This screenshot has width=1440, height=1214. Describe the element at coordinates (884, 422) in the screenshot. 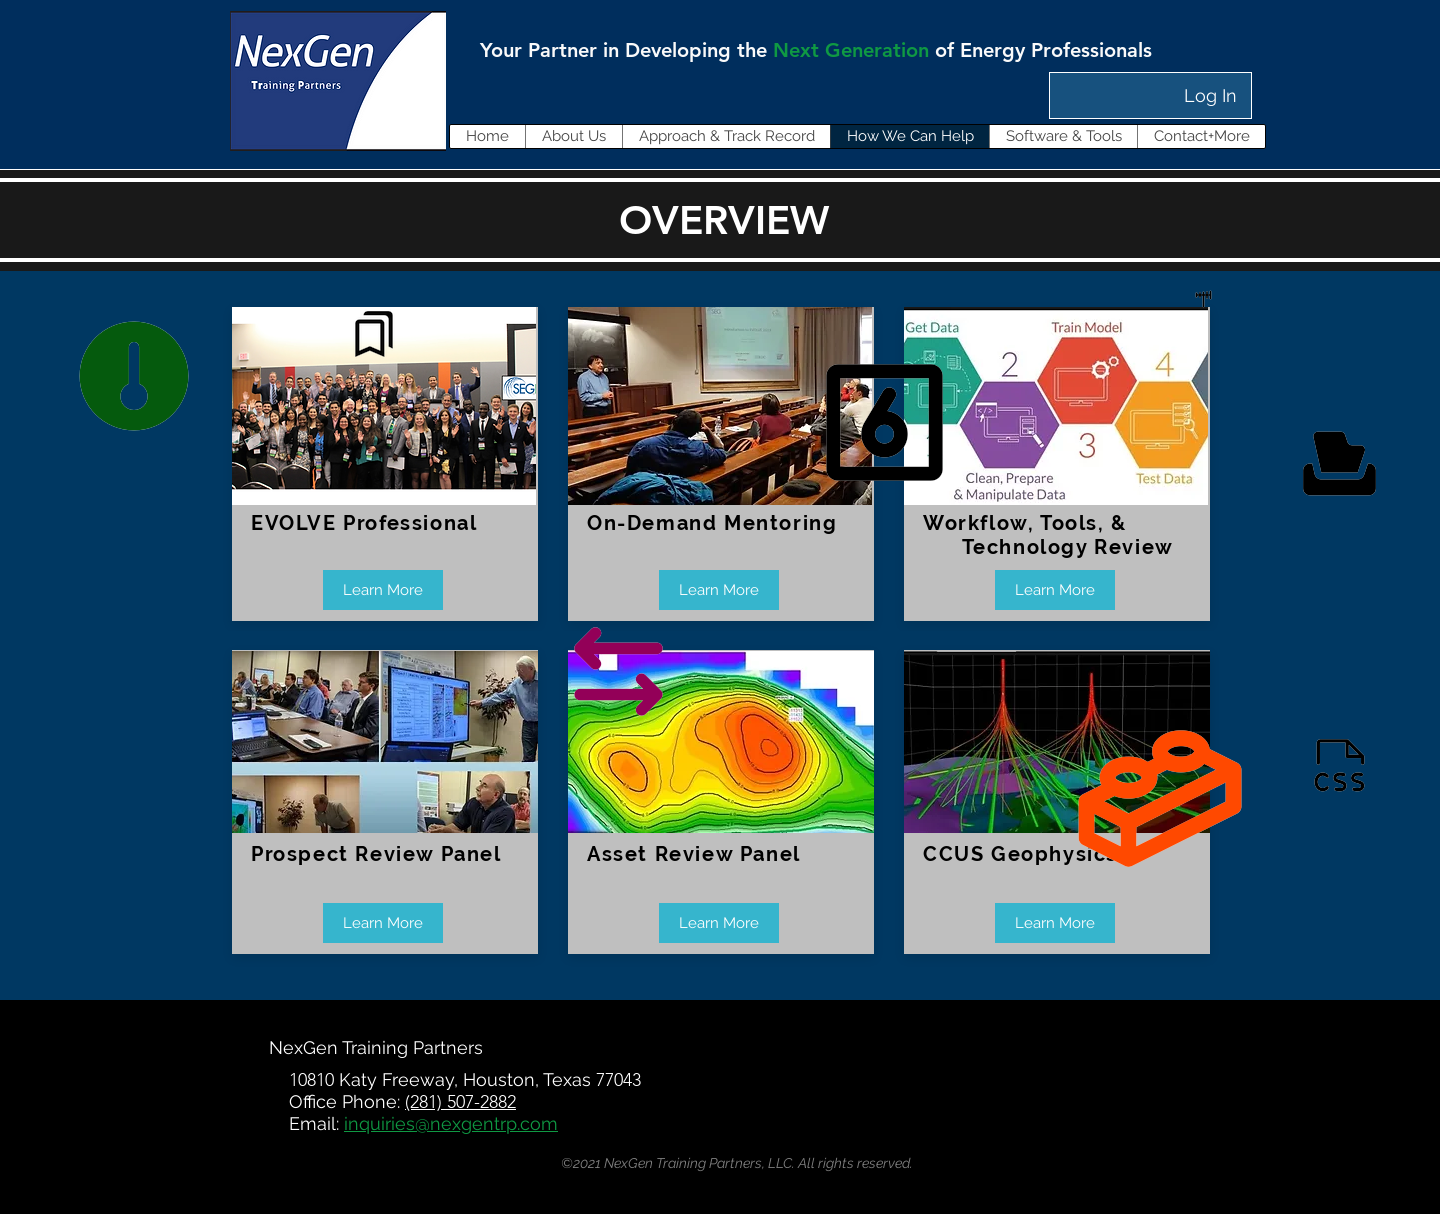

I see `select or input the number six` at that location.